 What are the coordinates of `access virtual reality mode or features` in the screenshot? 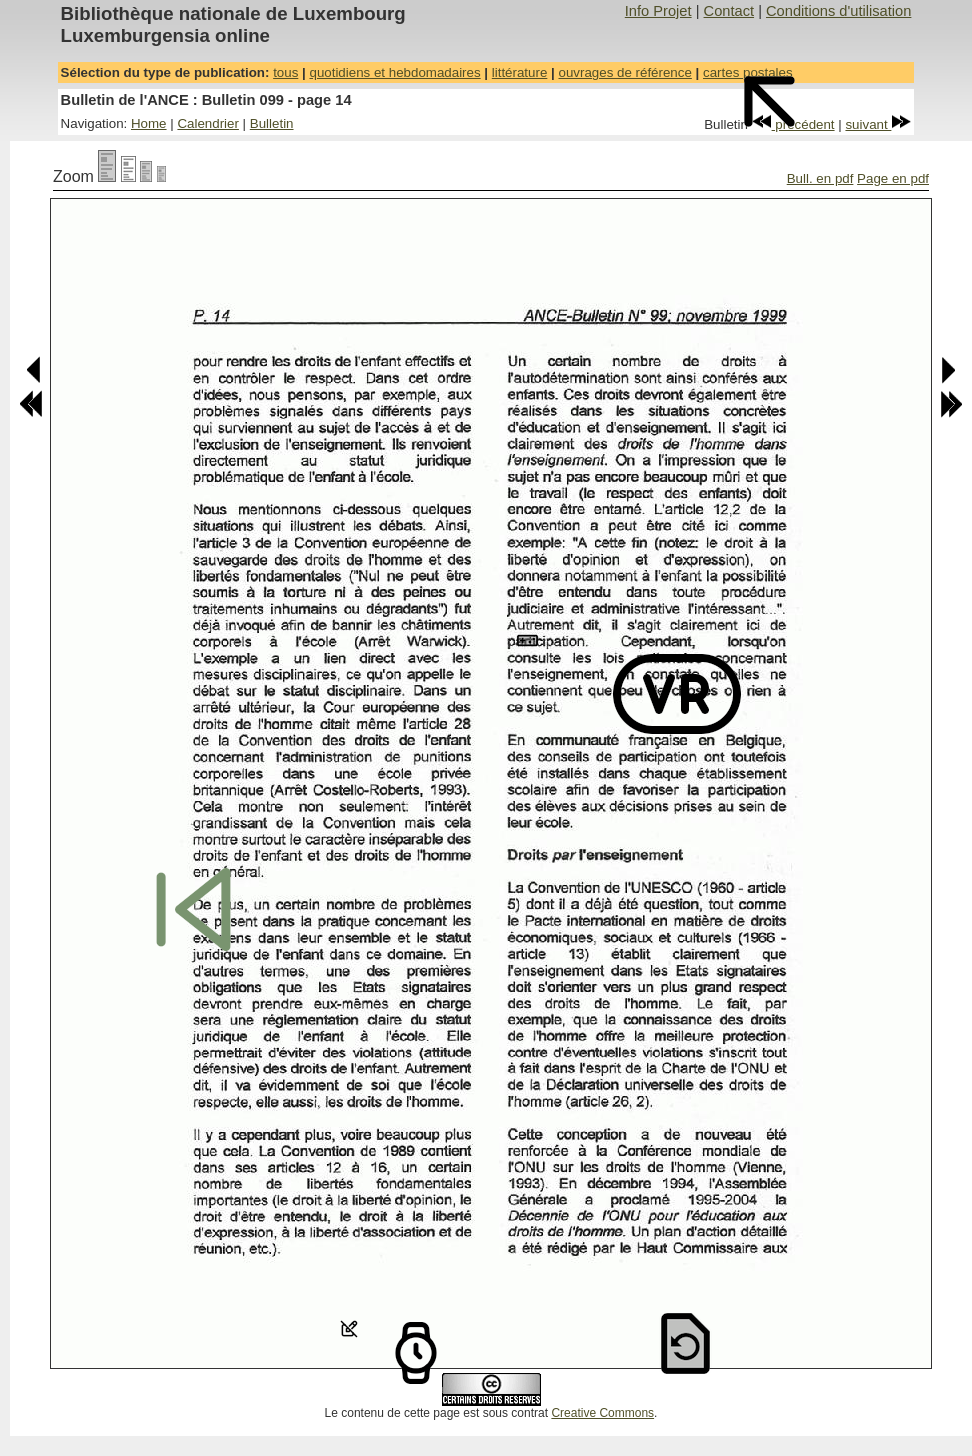 It's located at (677, 694).